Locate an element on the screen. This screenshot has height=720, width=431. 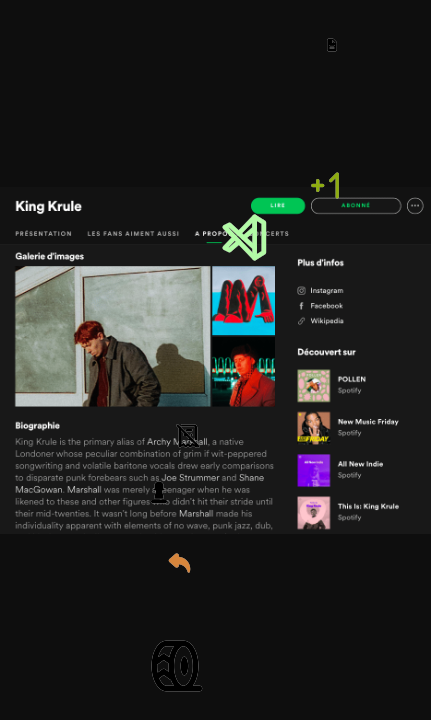
increase exposure by one stop is located at coordinates (327, 185).